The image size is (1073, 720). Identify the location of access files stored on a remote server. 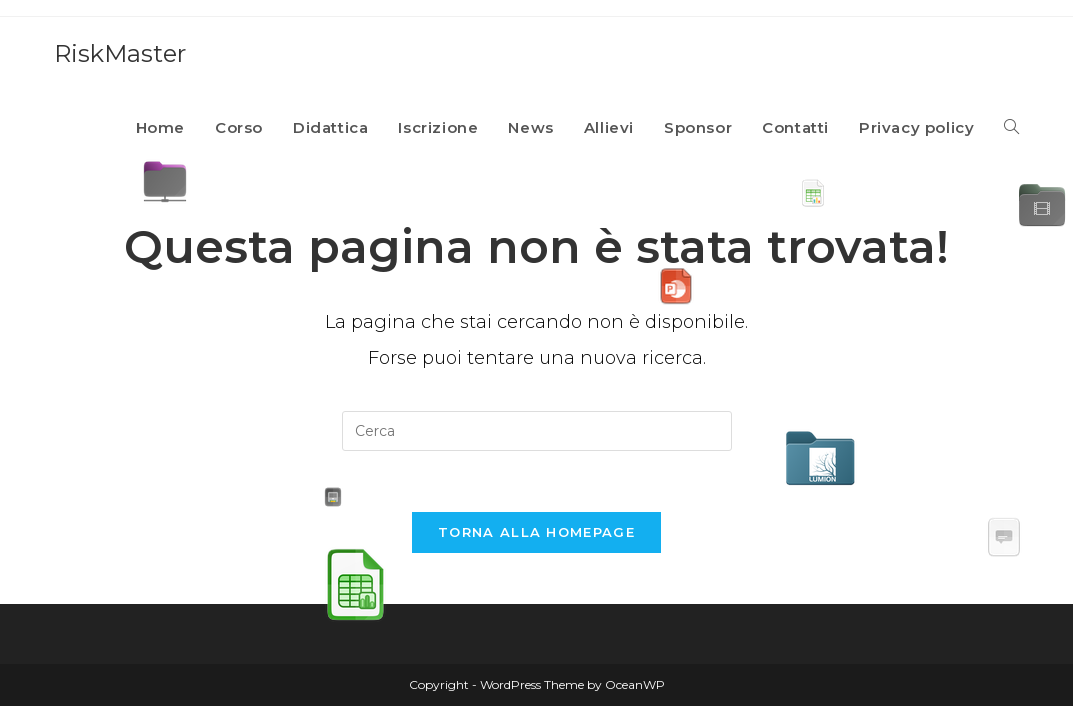
(165, 181).